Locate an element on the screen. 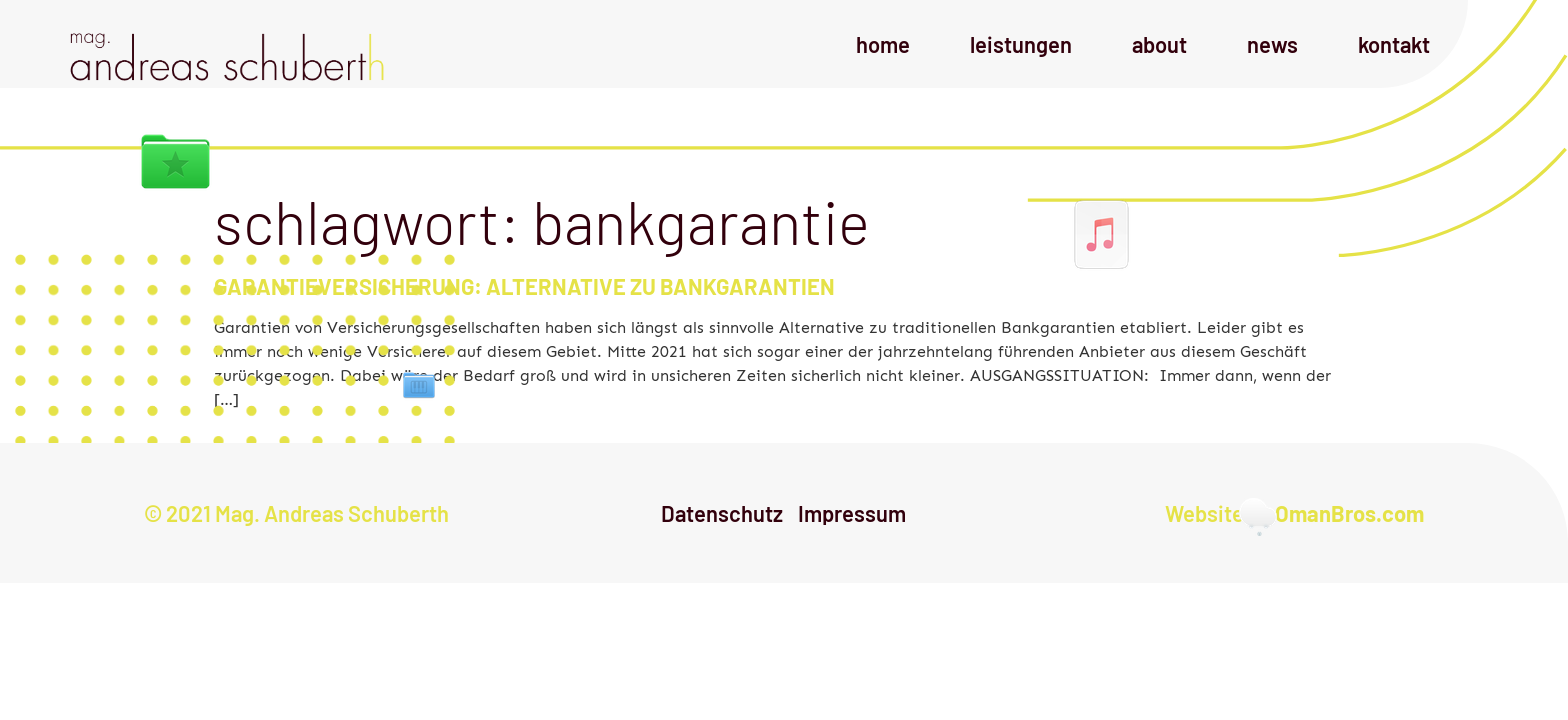 The width and height of the screenshot is (1568, 720). open your music folder is located at coordinates (419, 385).